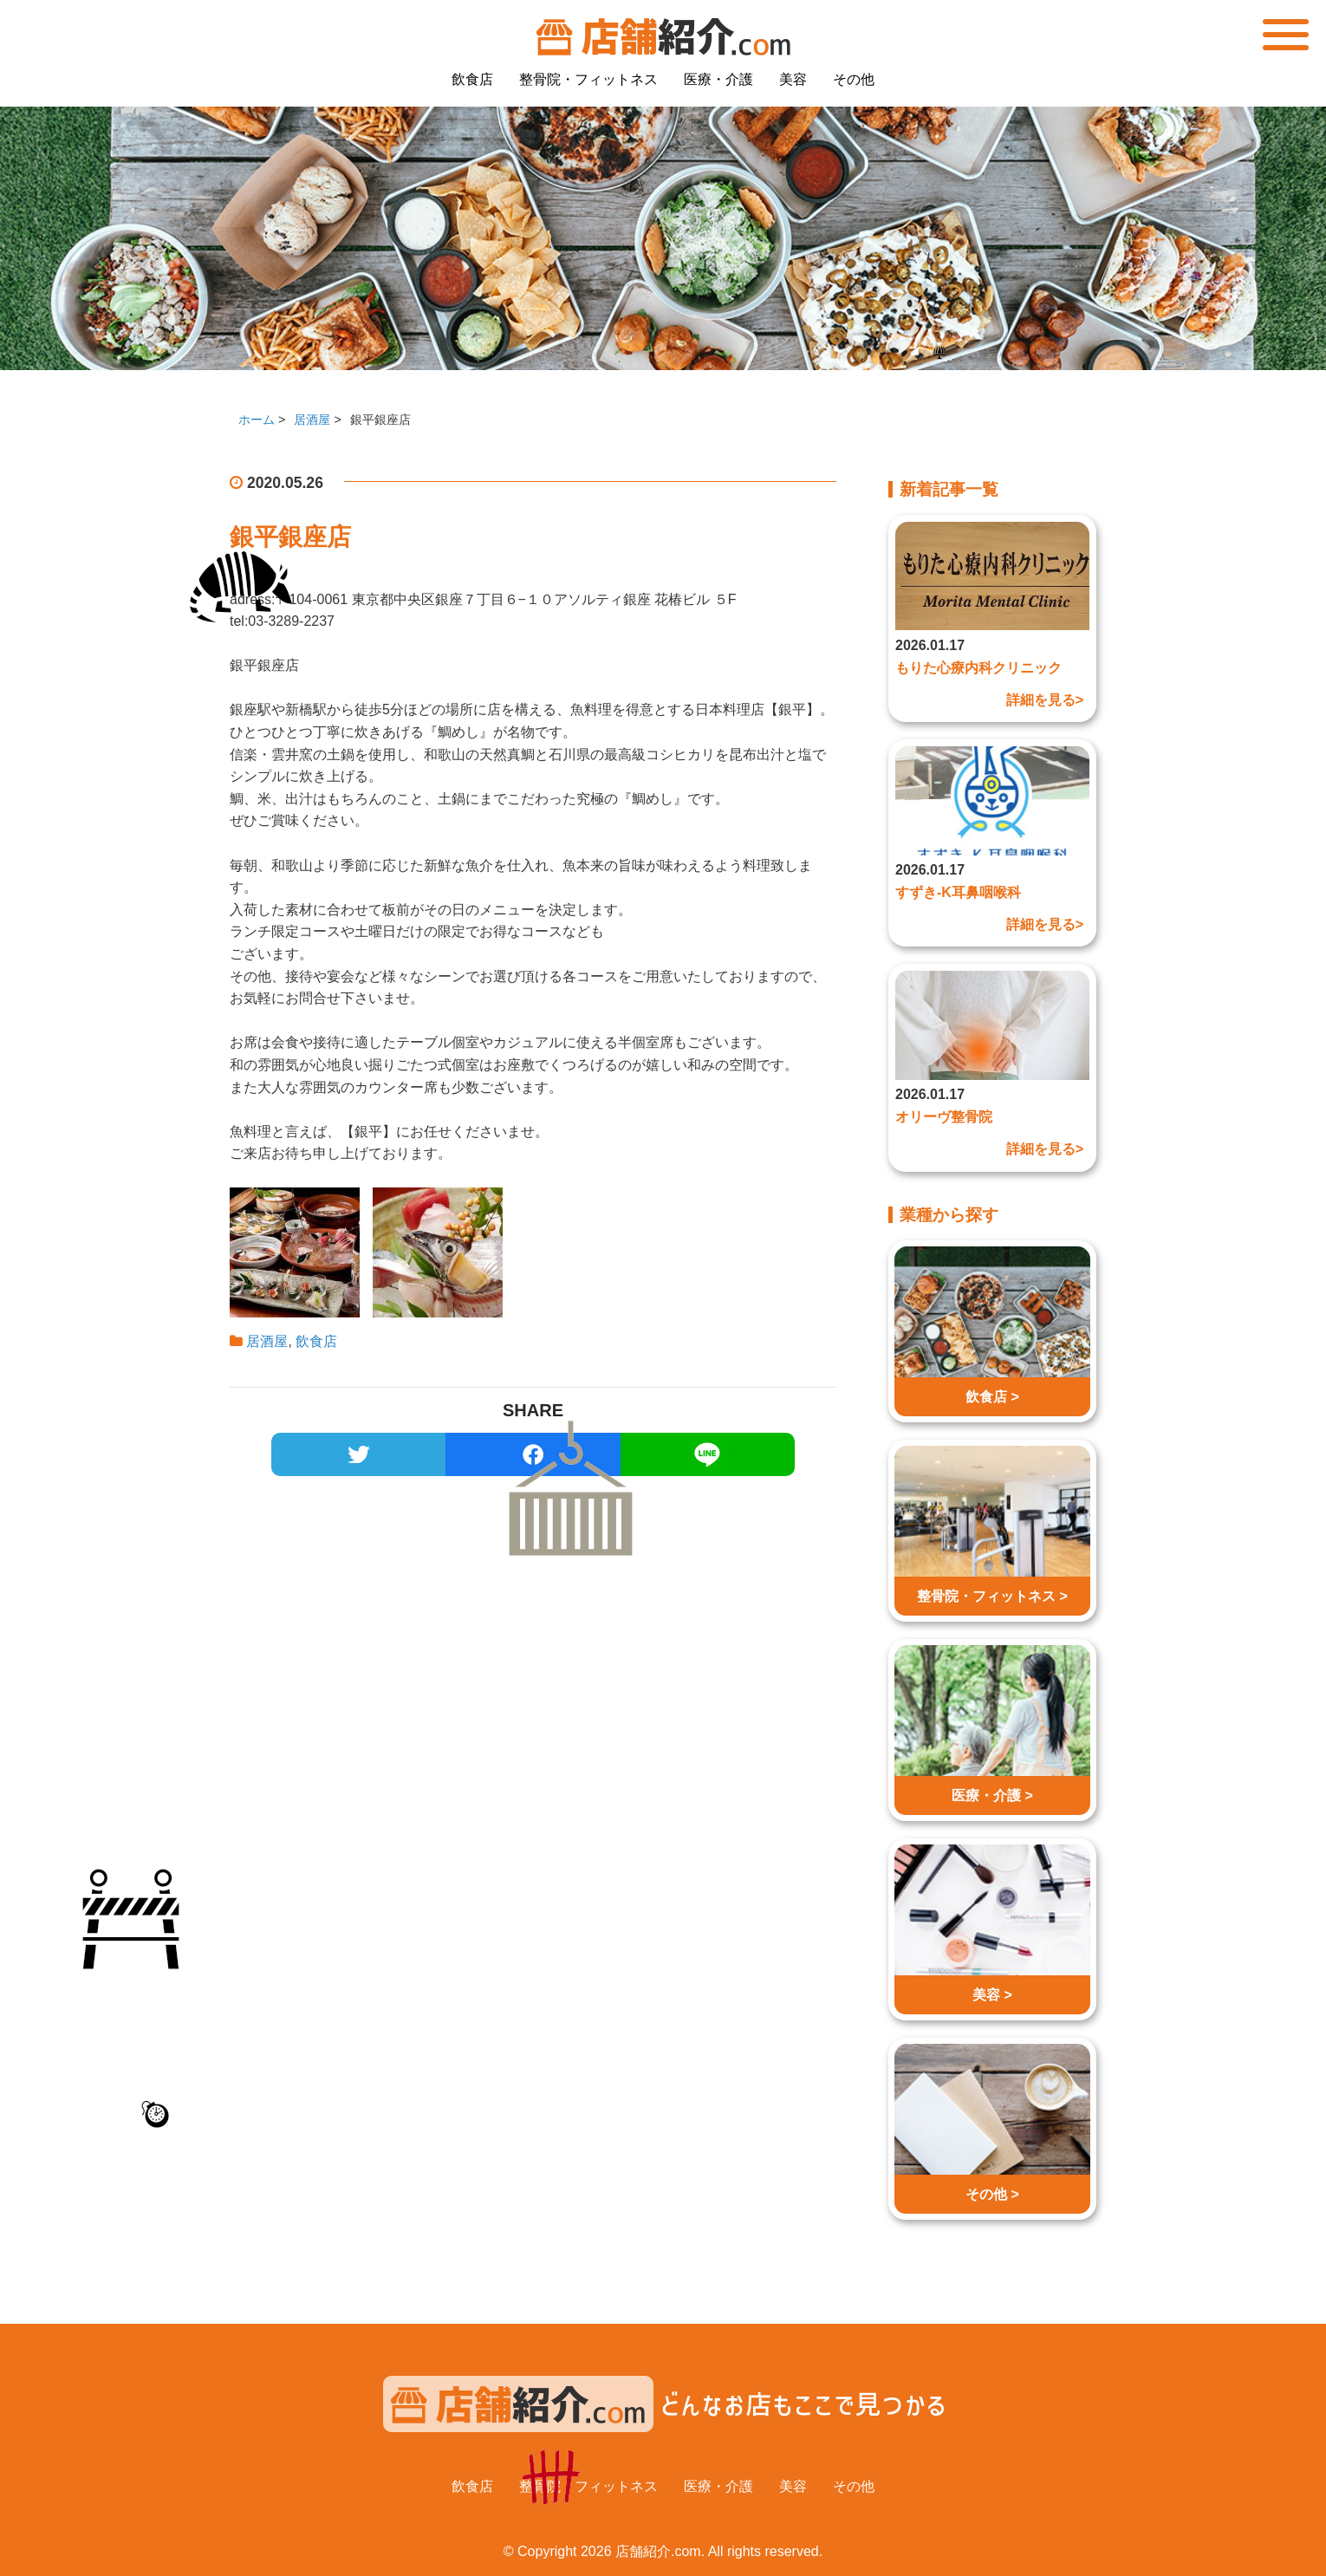 Image resolution: width=1326 pixels, height=2576 pixels. Describe the element at coordinates (551, 2476) in the screenshot. I see `indicates a count of five items or points` at that location.